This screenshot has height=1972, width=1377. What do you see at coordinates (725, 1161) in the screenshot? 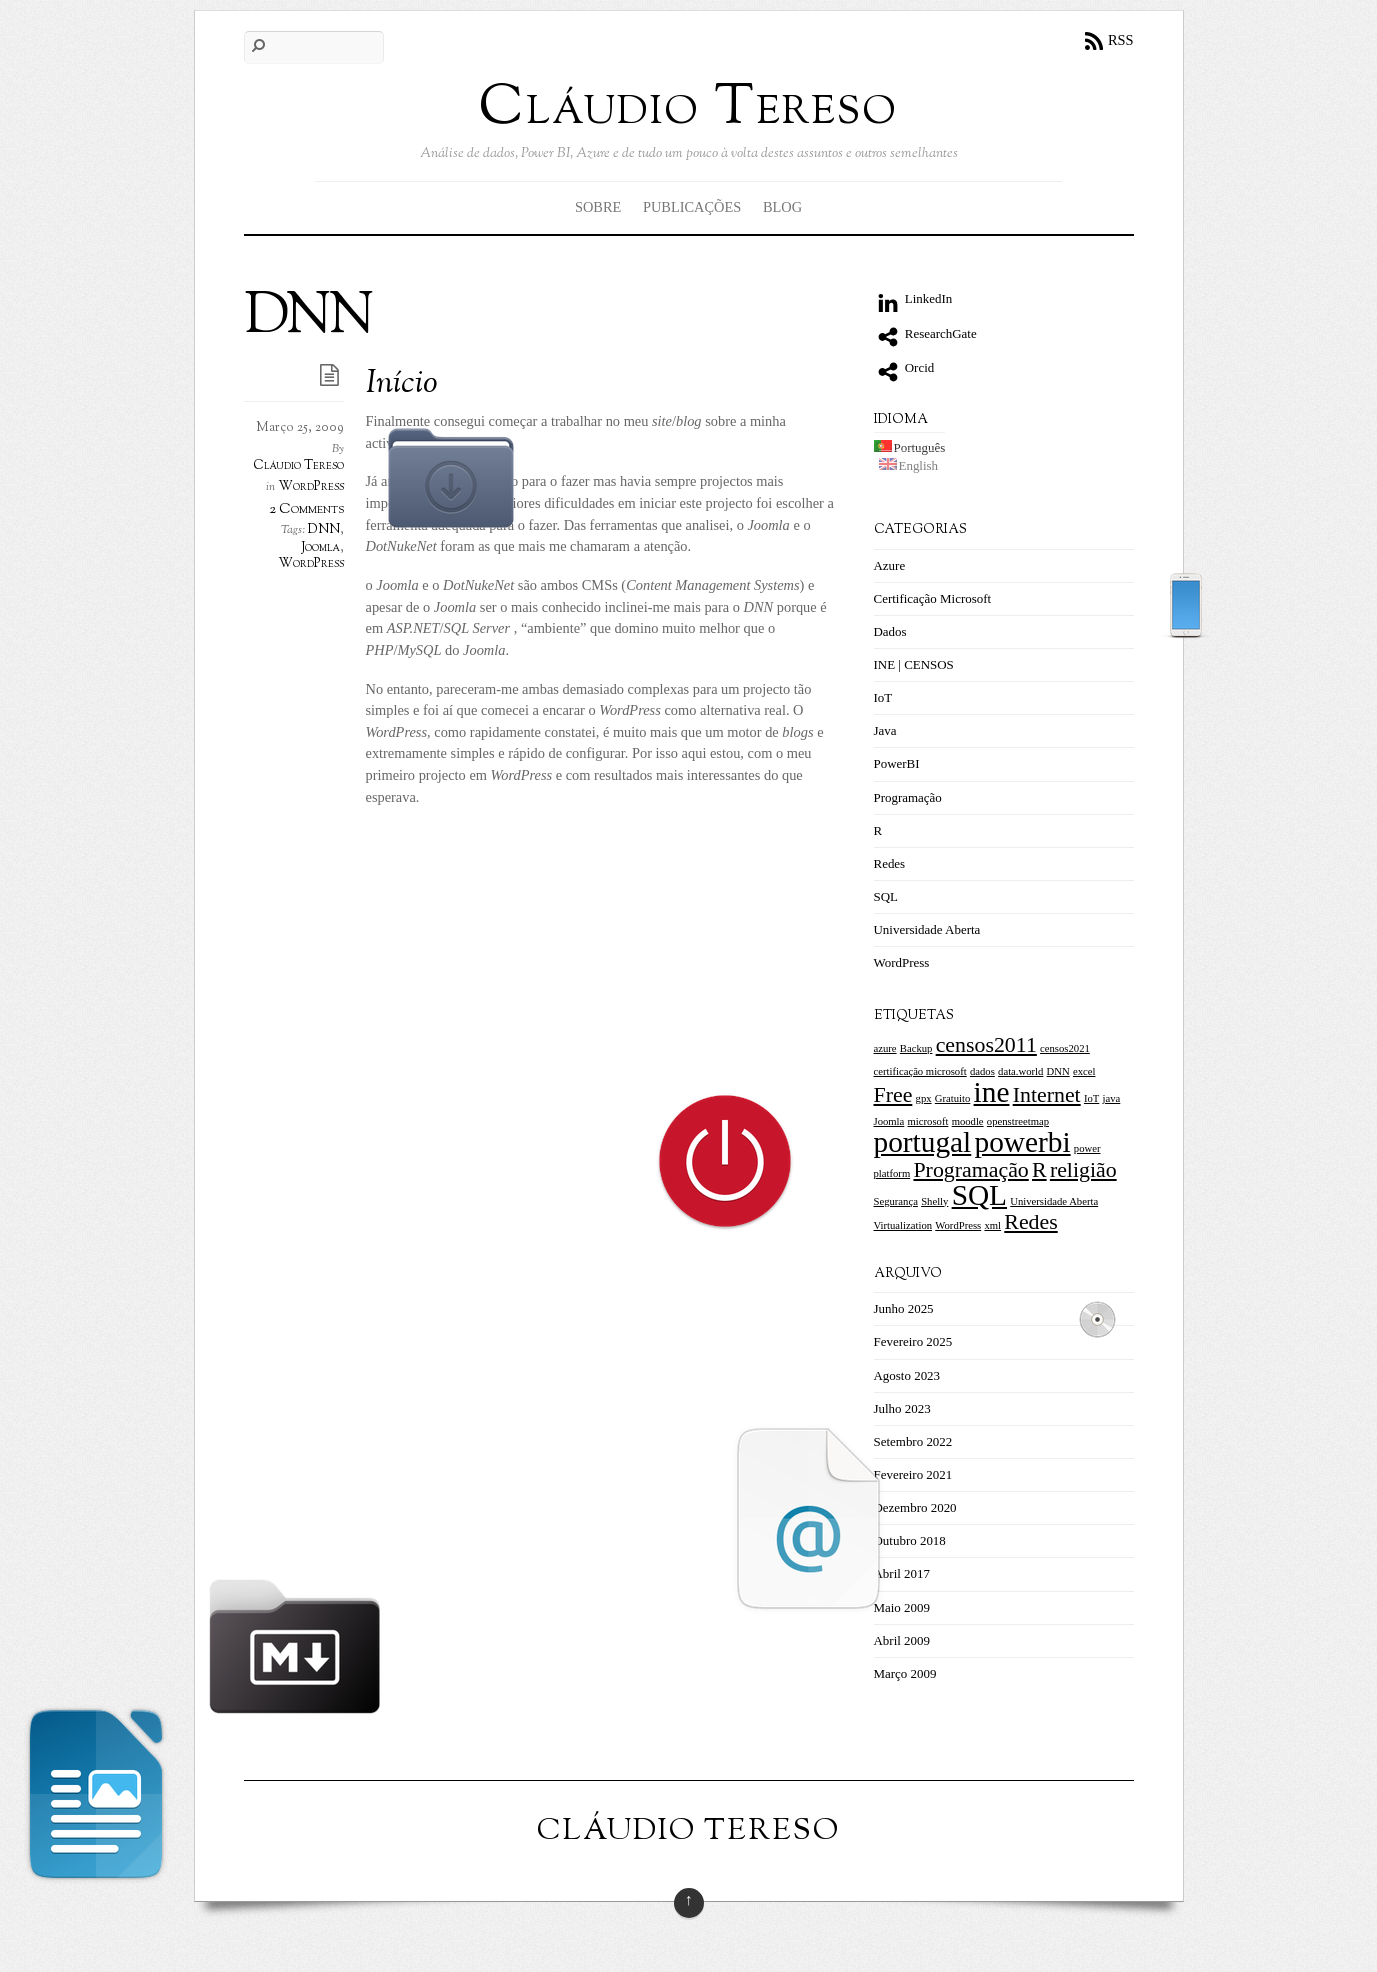
I see `shut down the system` at bounding box center [725, 1161].